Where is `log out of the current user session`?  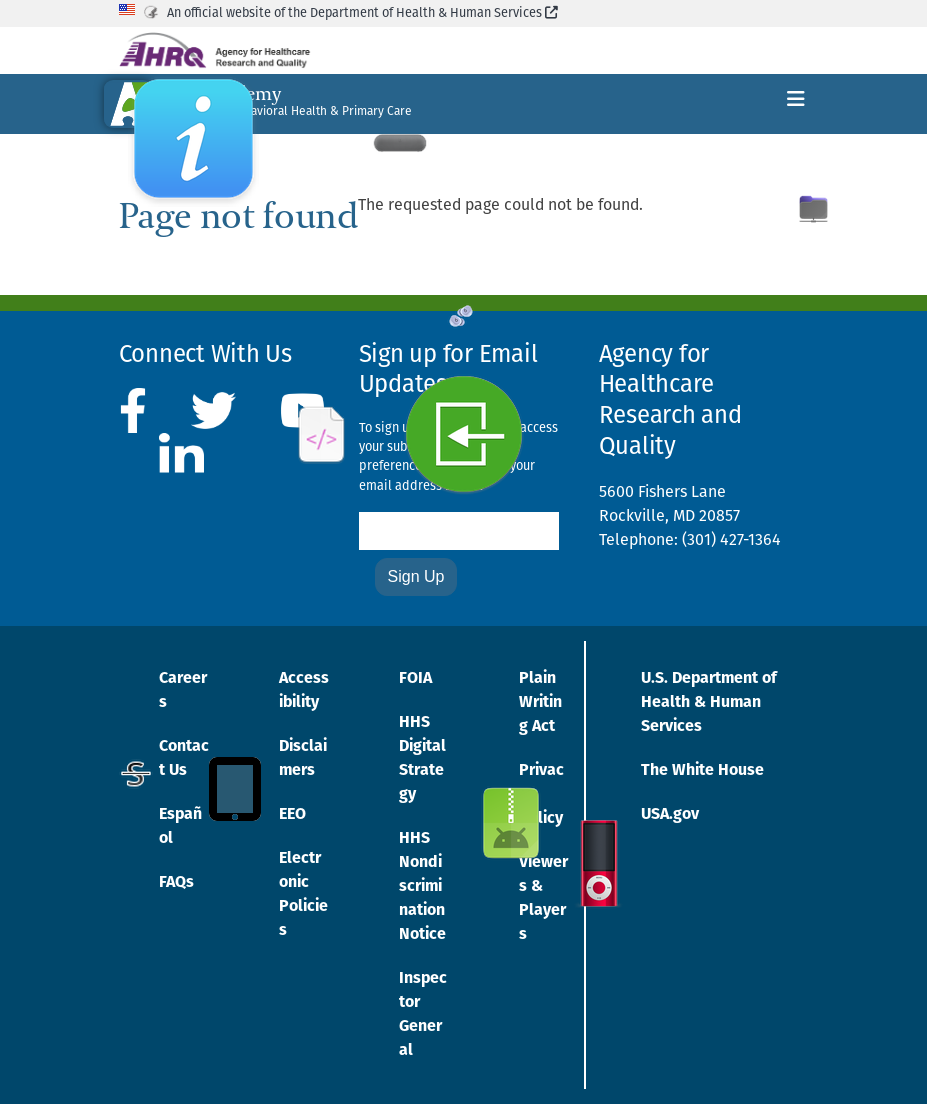 log out of the current user session is located at coordinates (464, 434).